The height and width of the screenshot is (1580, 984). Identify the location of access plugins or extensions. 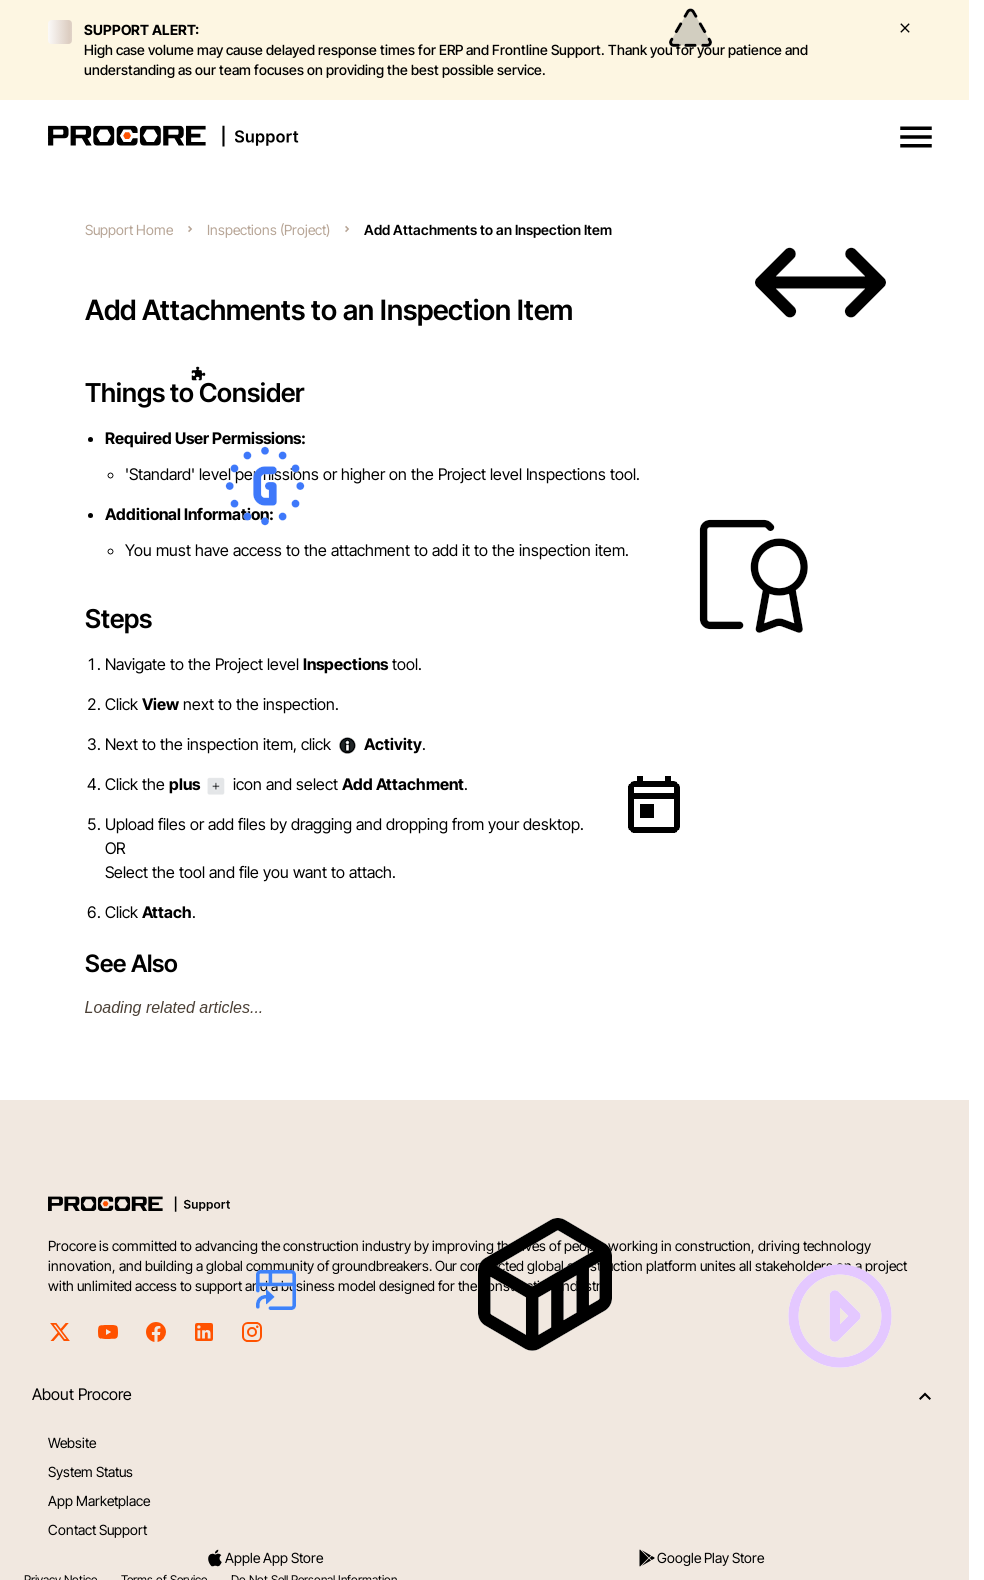
(198, 373).